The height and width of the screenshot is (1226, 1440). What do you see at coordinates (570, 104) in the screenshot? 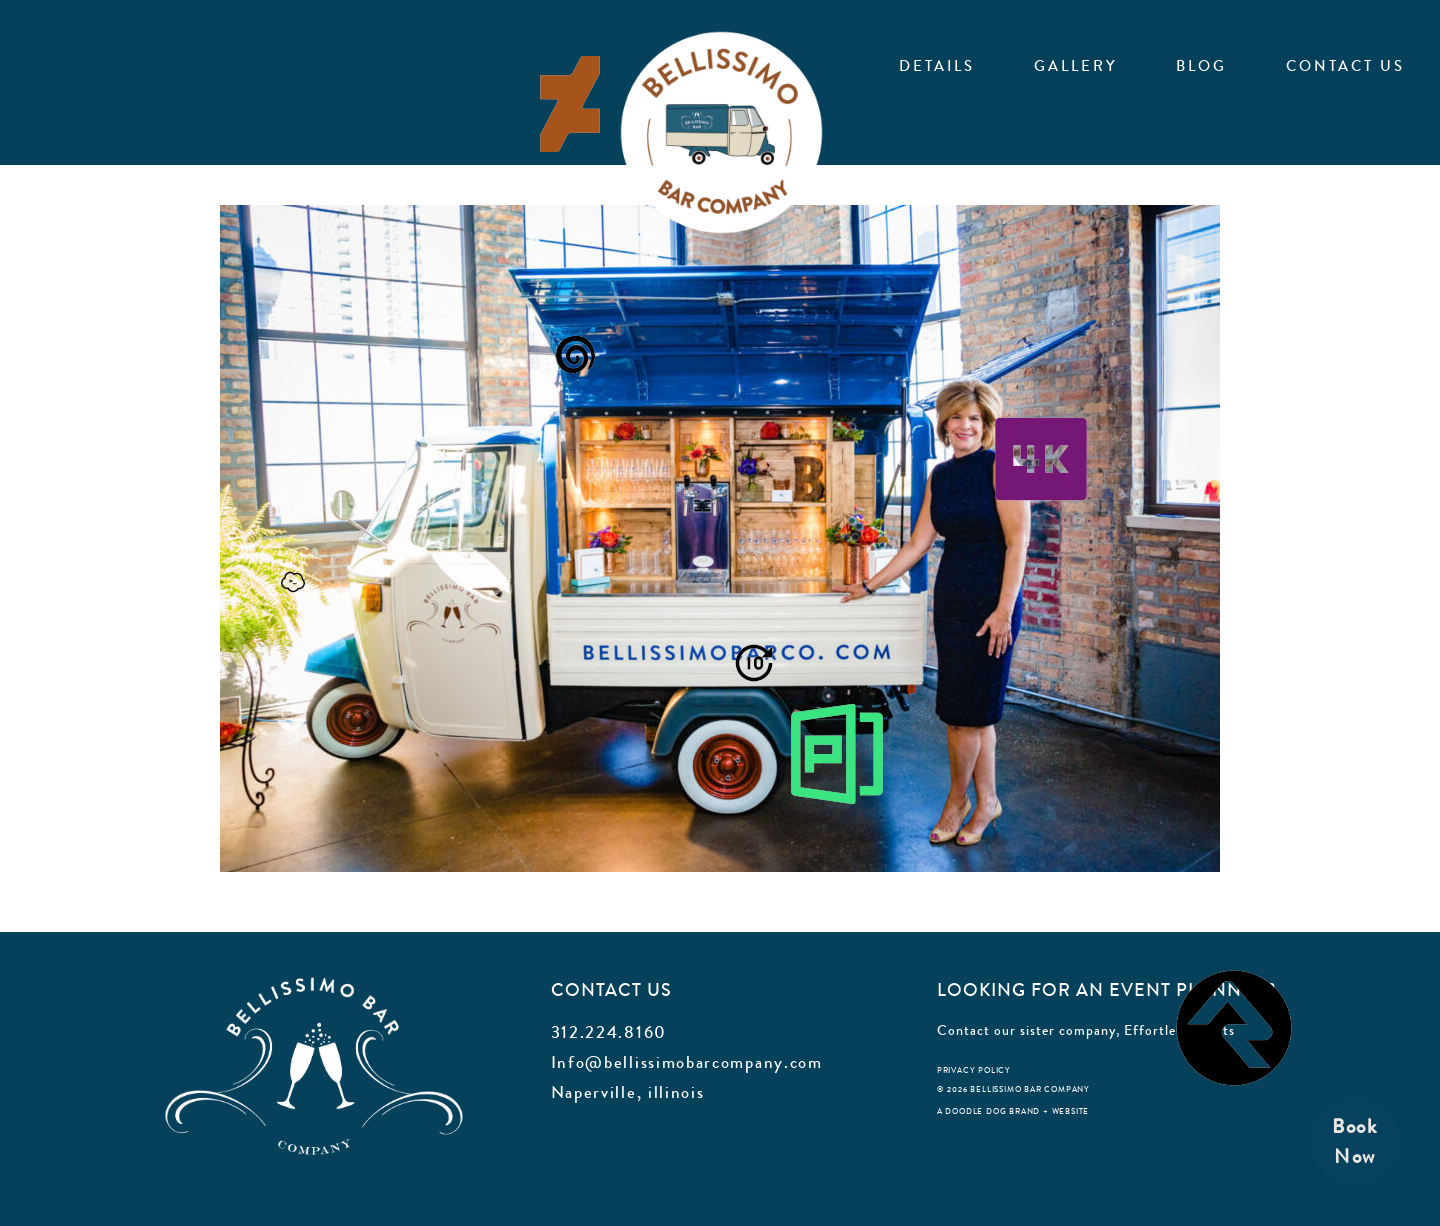
I see `open DeviantArt app or website` at bounding box center [570, 104].